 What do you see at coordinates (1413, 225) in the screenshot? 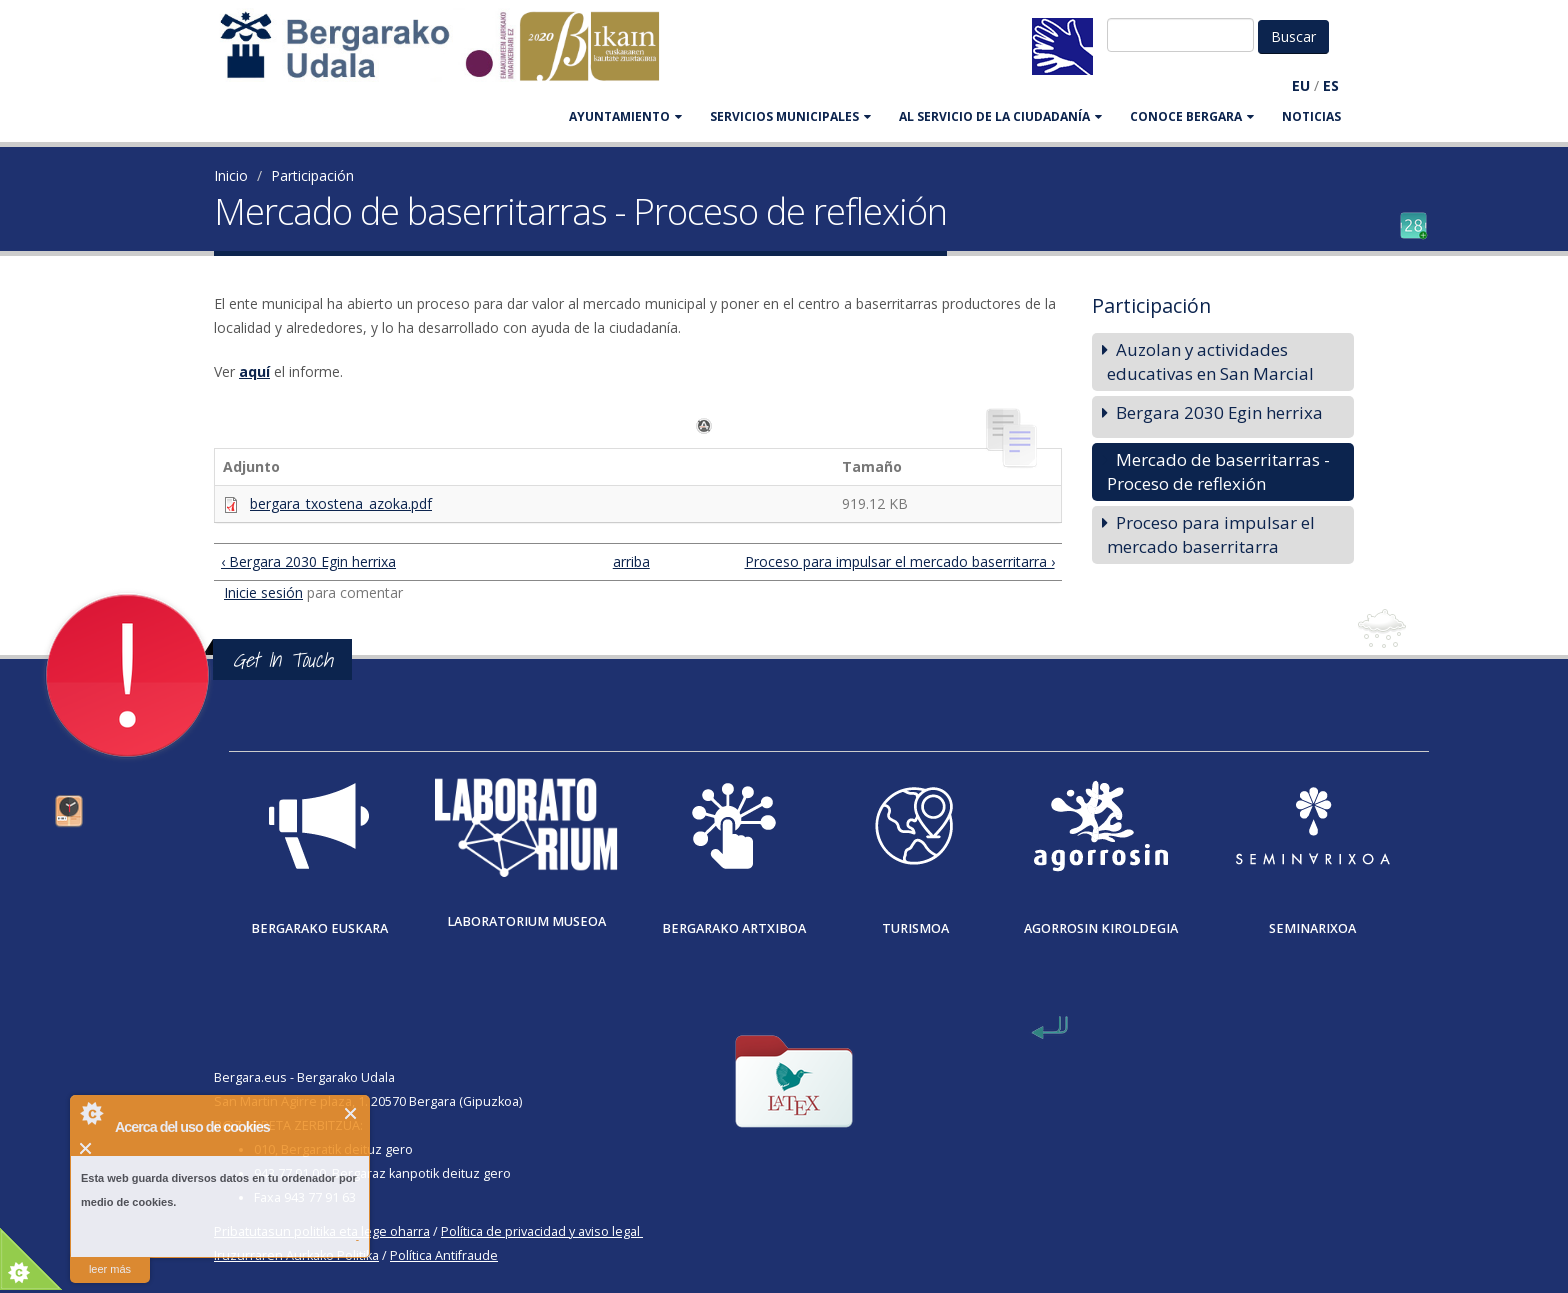
I see `create a new calendar appointment` at bounding box center [1413, 225].